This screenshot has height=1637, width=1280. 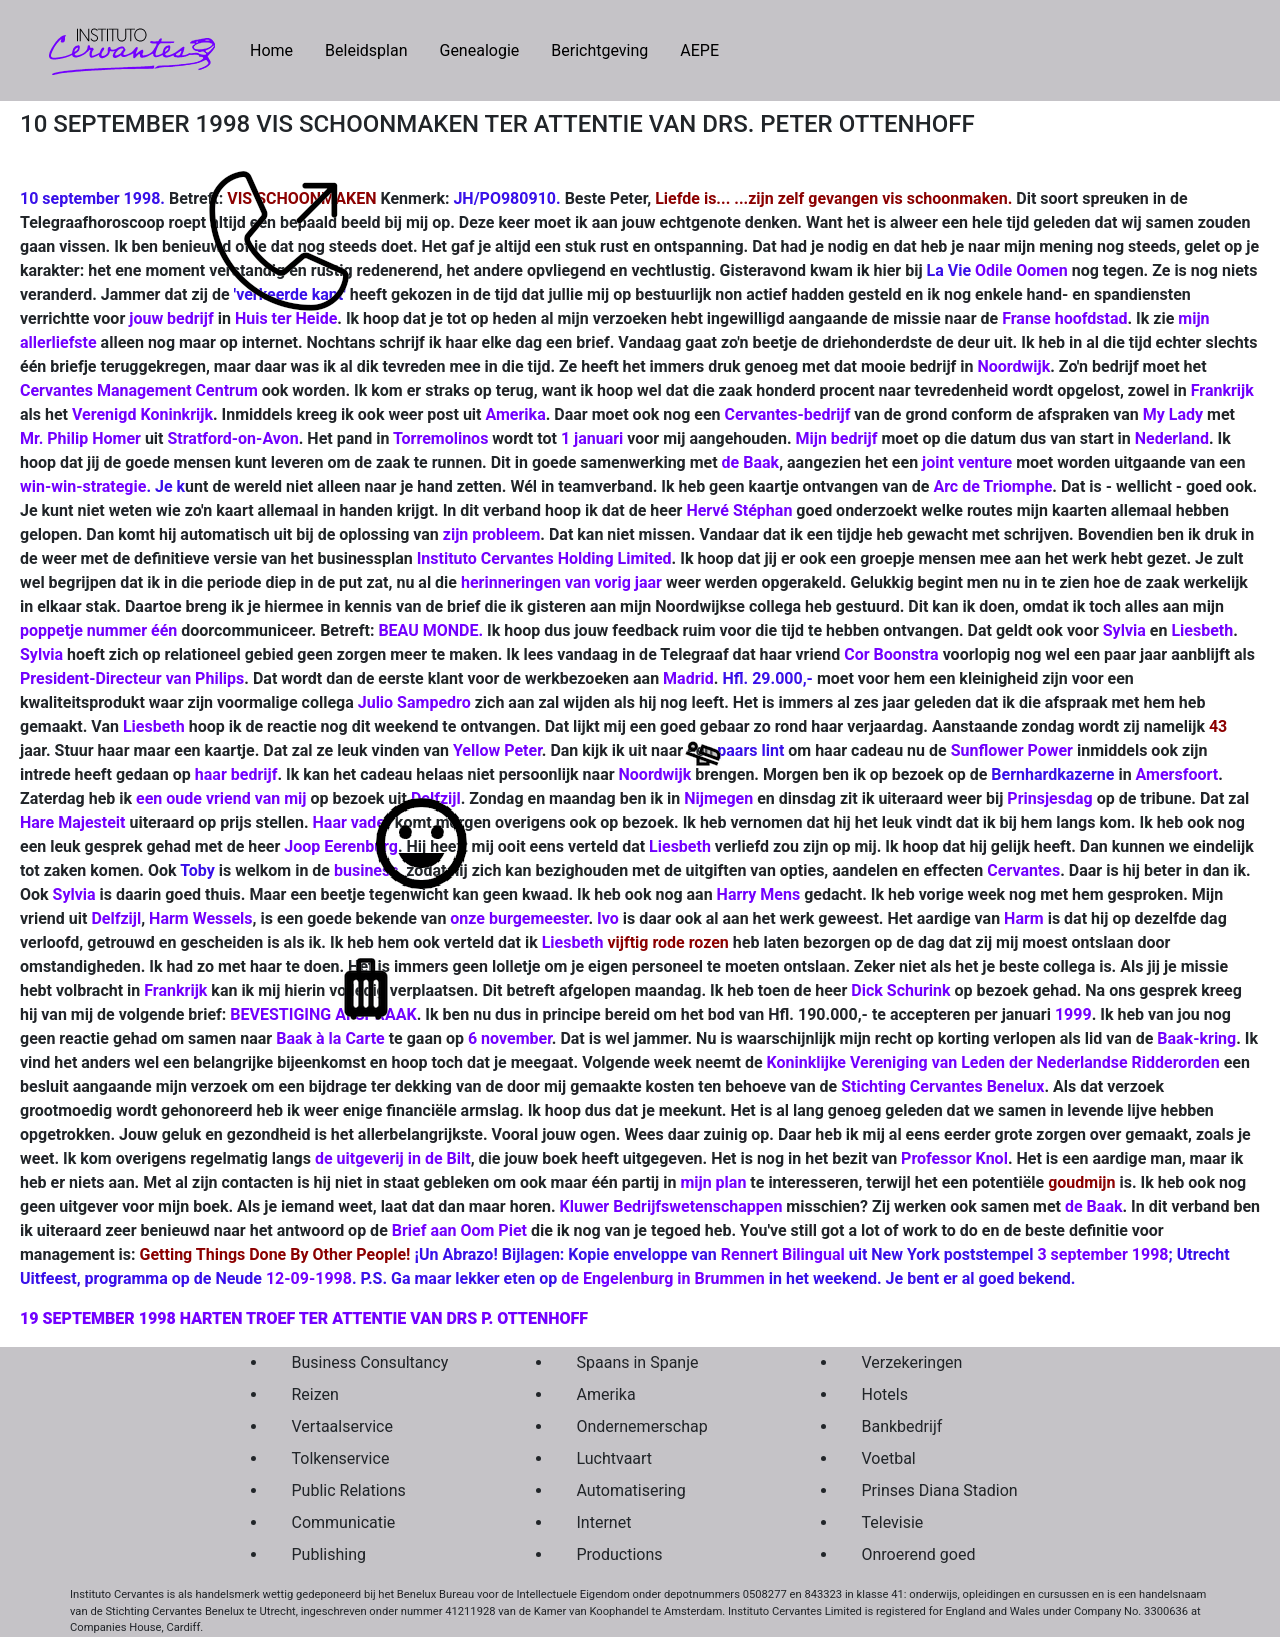 I want to click on access travel or trip information, so click(x=366, y=989).